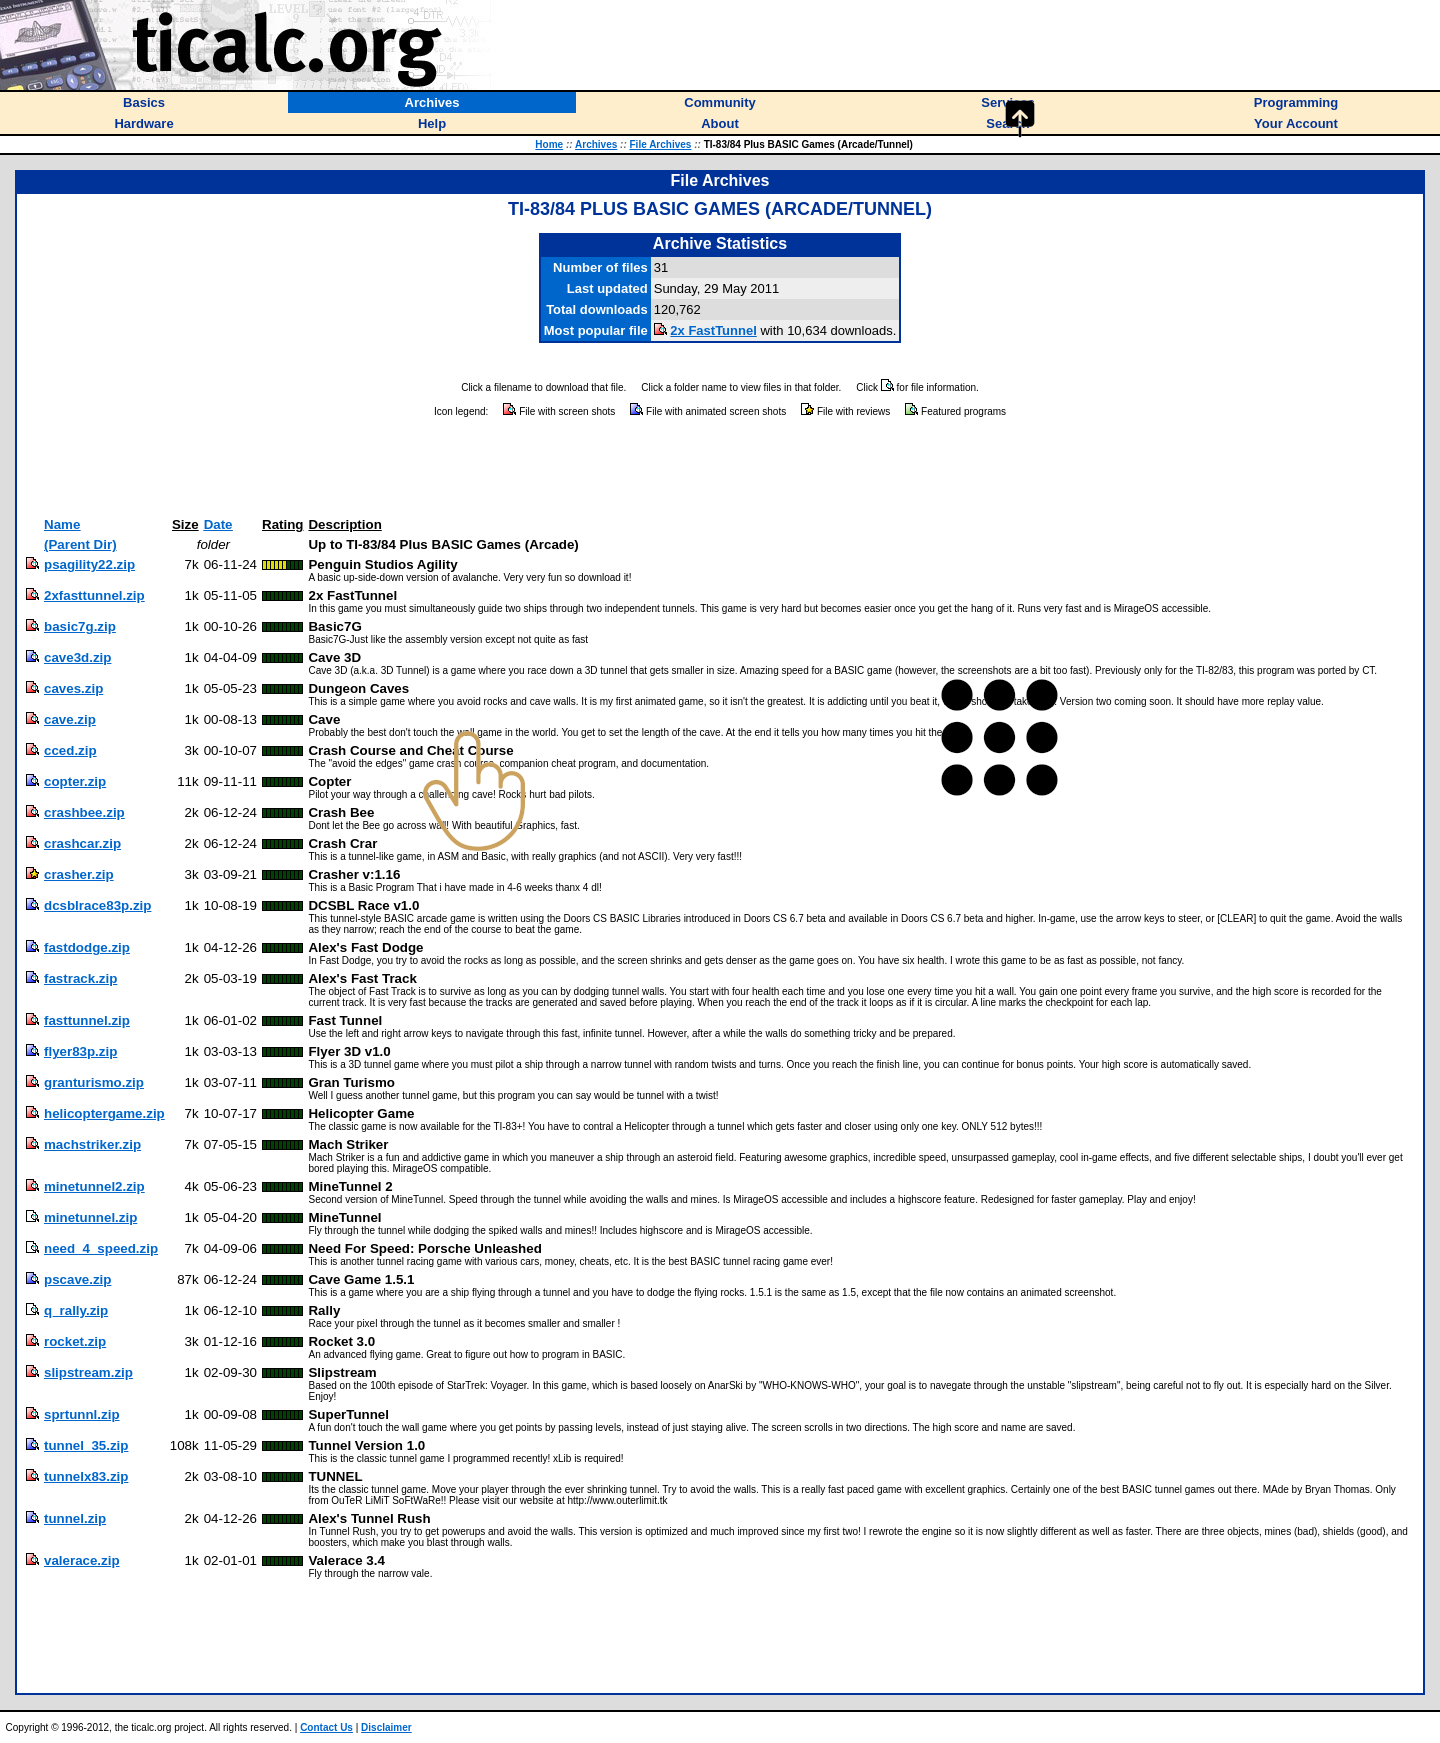  What do you see at coordinates (999, 737) in the screenshot?
I see `open the app drawer or menu` at bounding box center [999, 737].